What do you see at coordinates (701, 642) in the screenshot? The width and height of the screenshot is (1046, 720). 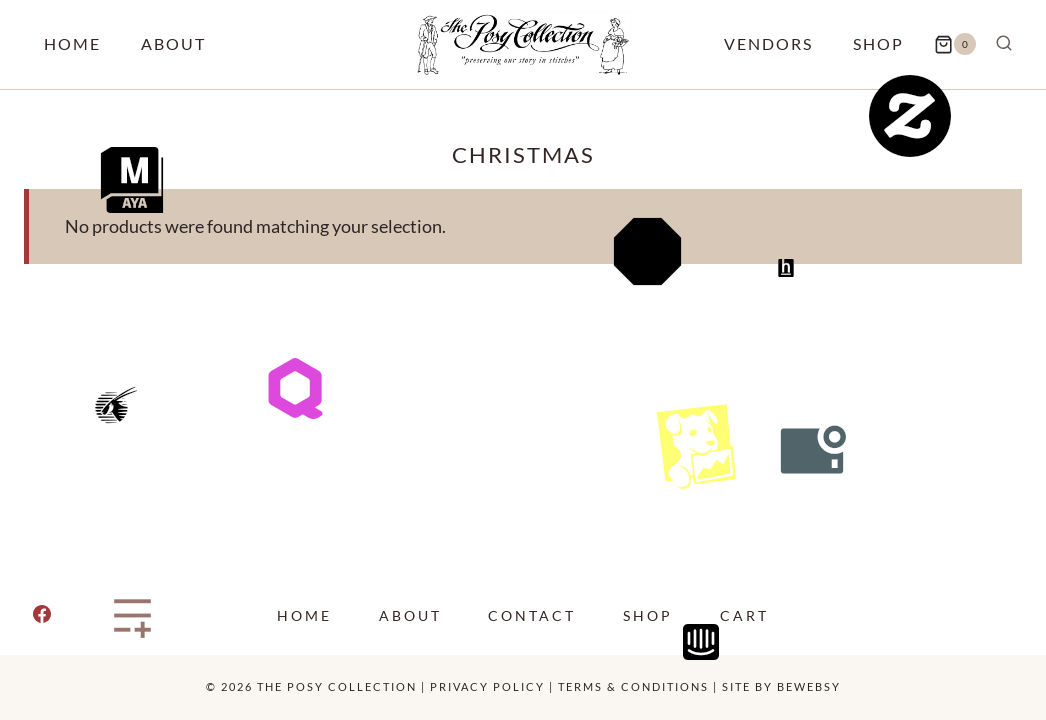 I see `open intercom chat support` at bounding box center [701, 642].